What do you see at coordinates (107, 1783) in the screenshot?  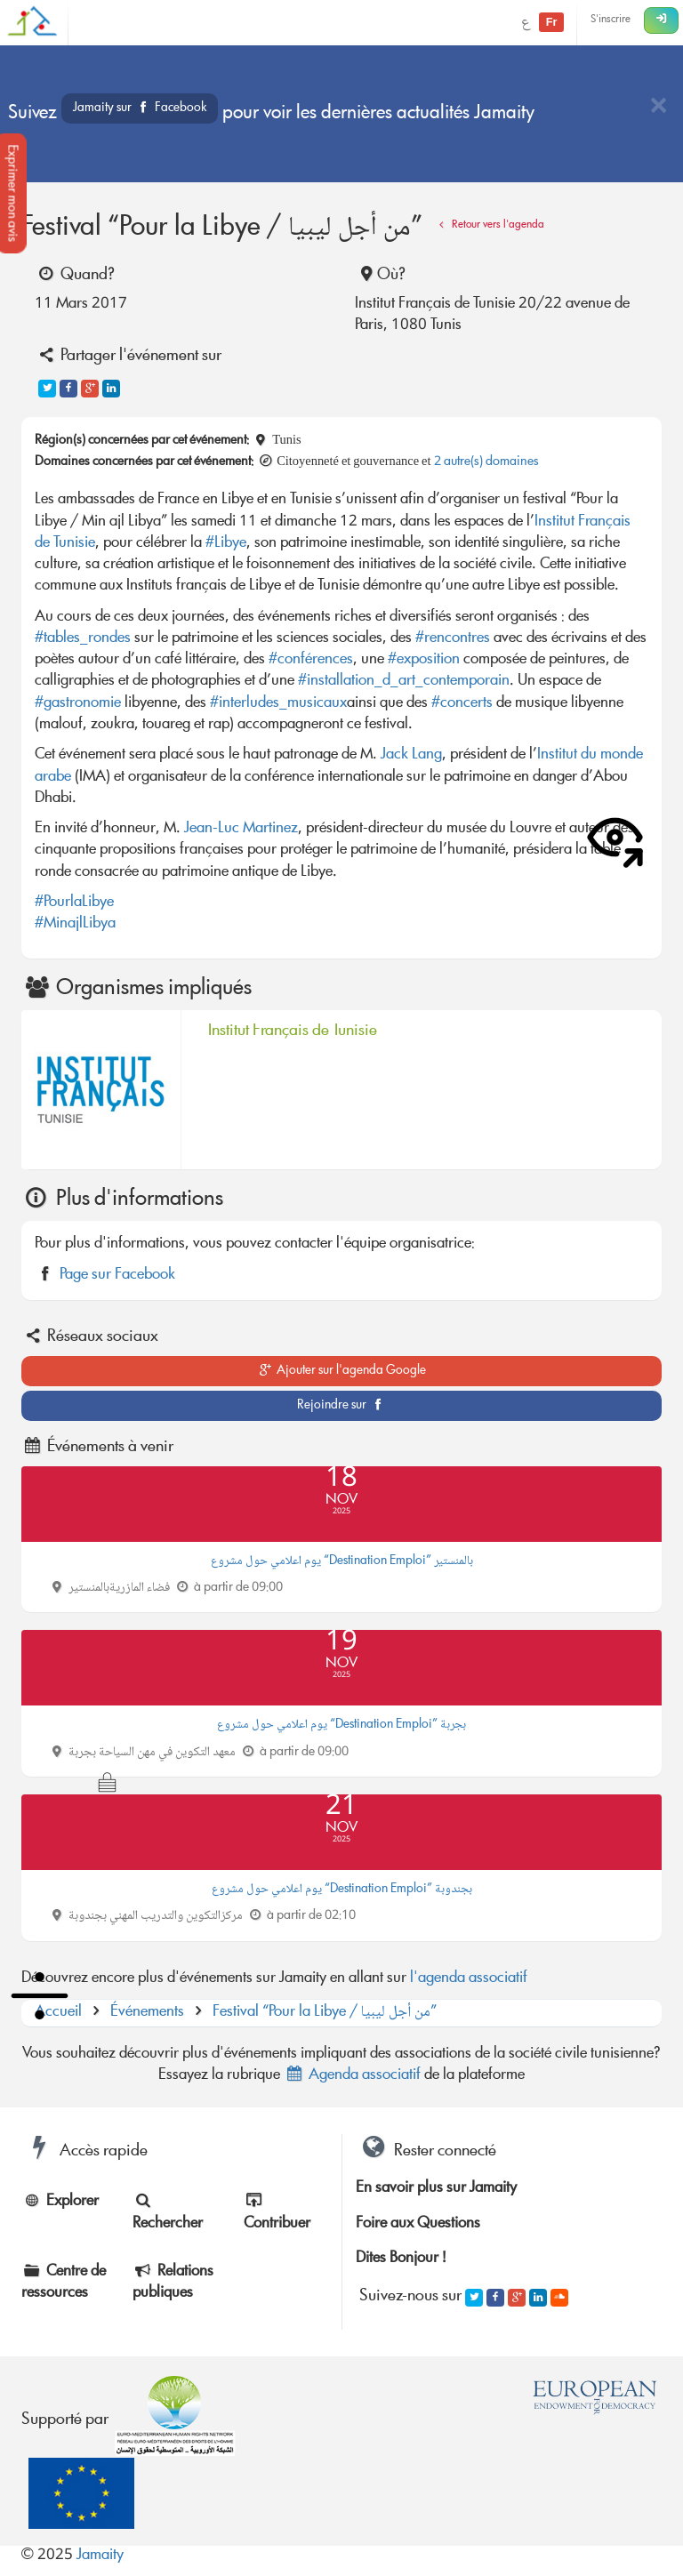 I see `indicates a secure or encrypted connection` at bounding box center [107, 1783].